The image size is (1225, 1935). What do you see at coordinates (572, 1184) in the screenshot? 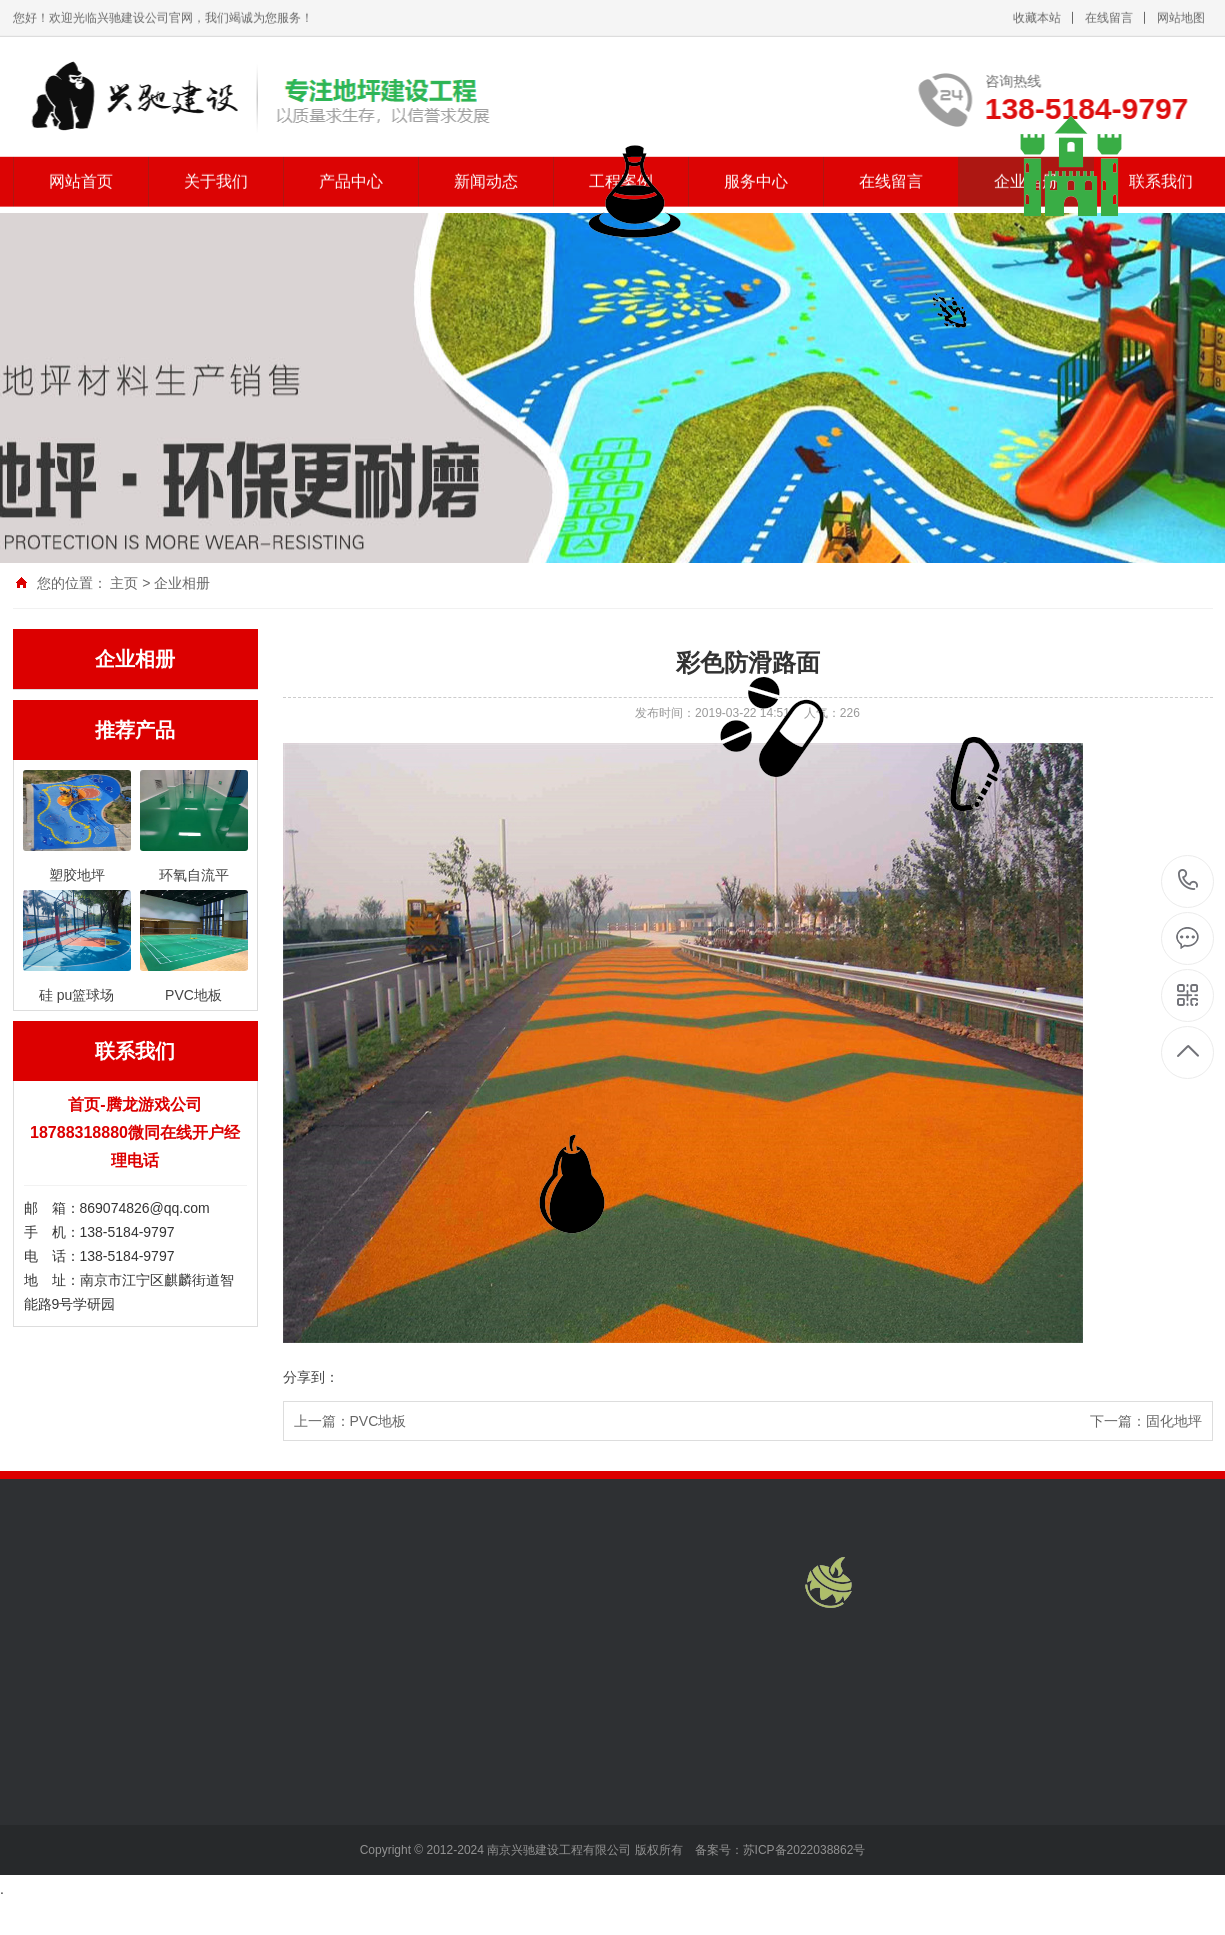
I see `select pear as your game fruit or character` at bounding box center [572, 1184].